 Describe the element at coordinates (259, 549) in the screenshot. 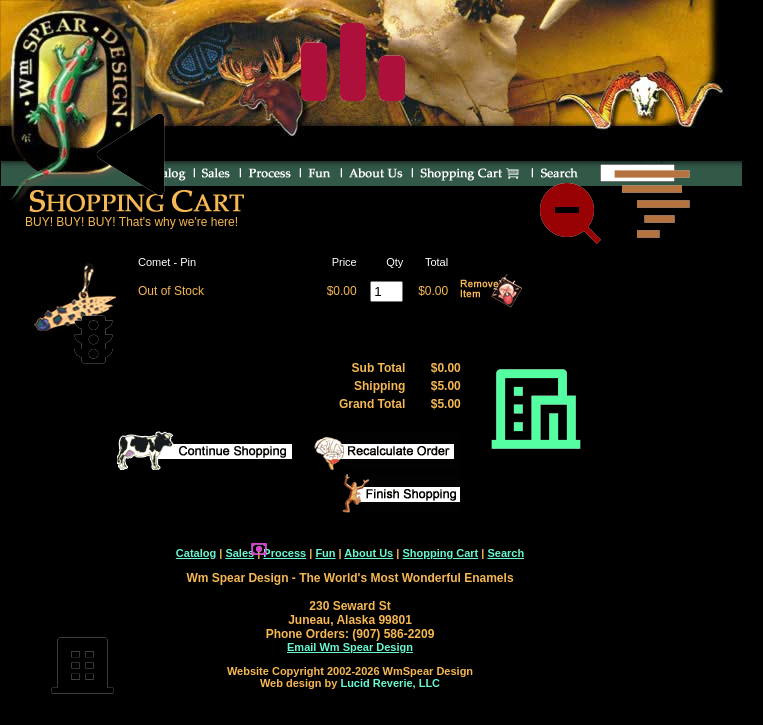

I see `view cash or currency balance` at that location.